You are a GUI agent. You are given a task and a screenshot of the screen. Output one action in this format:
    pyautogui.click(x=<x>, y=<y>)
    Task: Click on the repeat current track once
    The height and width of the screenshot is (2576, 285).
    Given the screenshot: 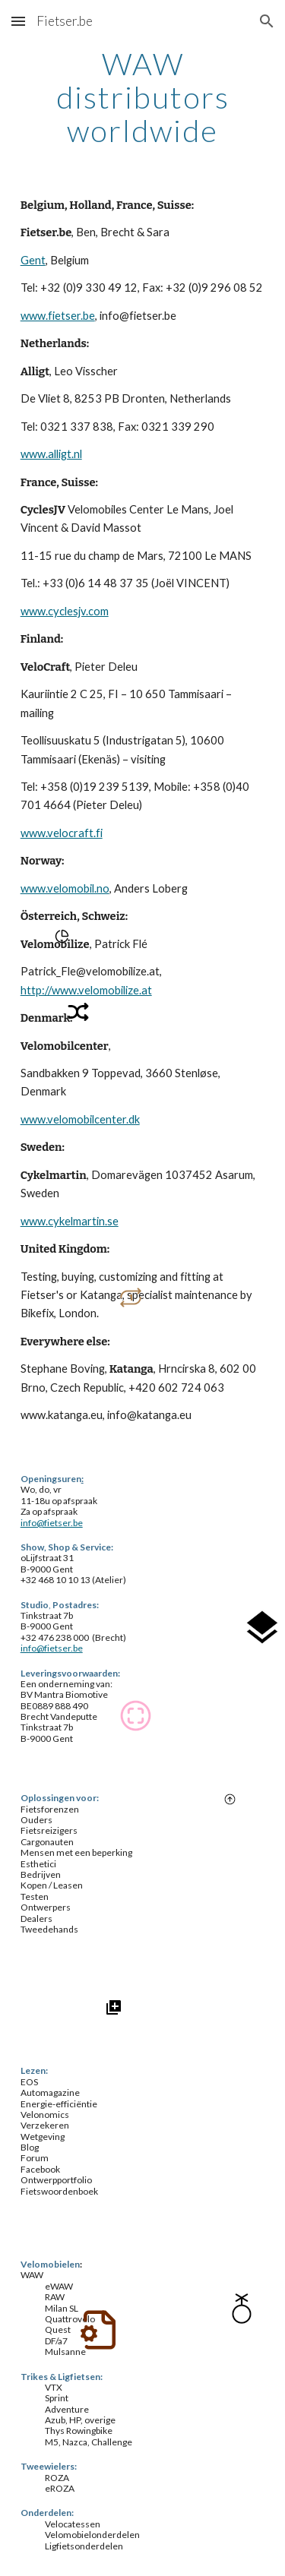 What is the action you would take?
    pyautogui.click(x=131, y=1297)
    